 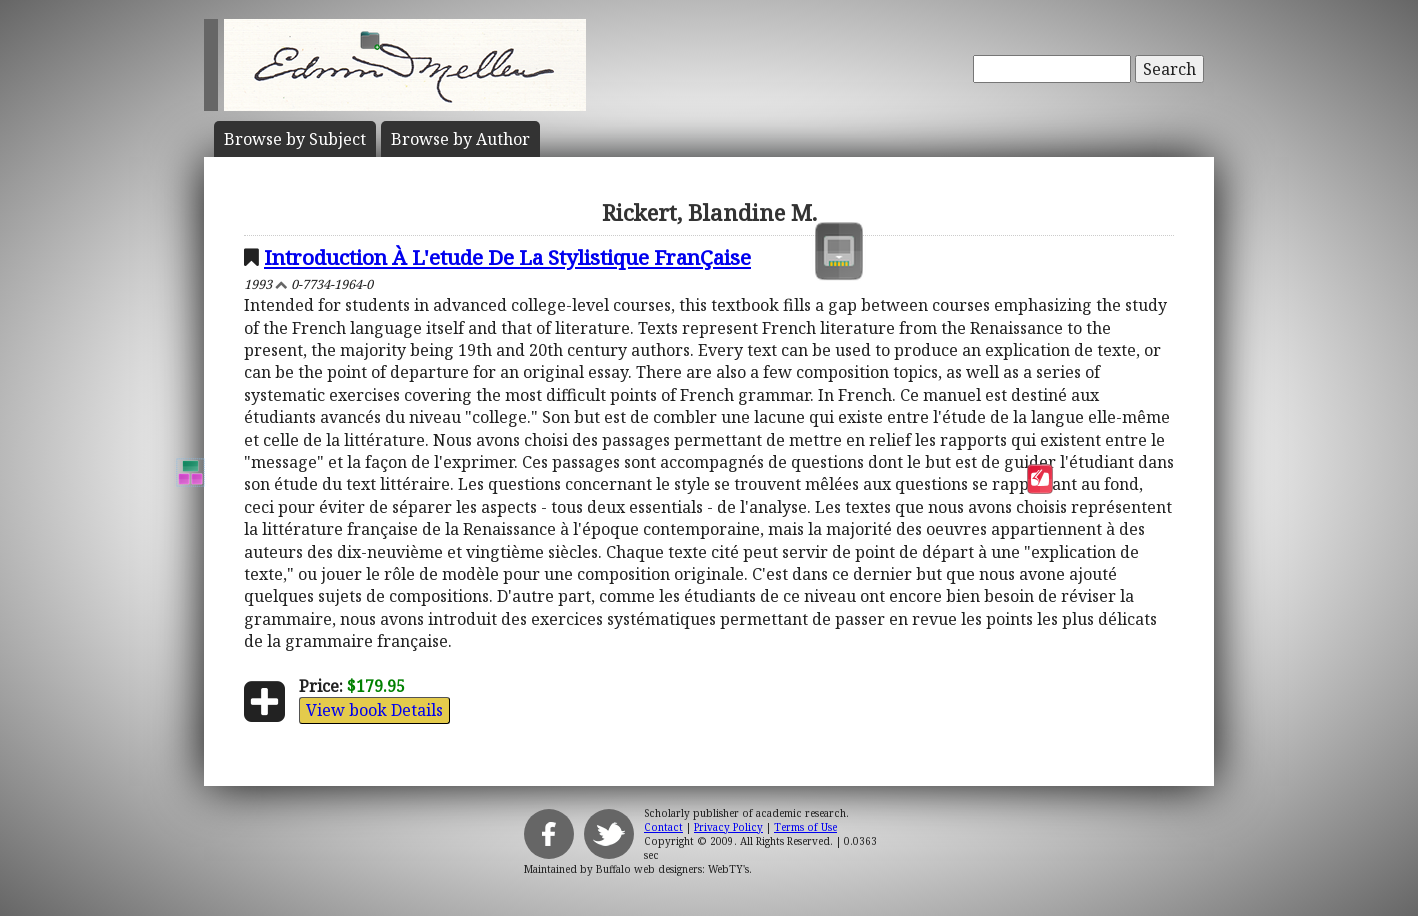 What do you see at coordinates (839, 251) in the screenshot?
I see `nintendo ds rom file` at bounding box center [839, 251].